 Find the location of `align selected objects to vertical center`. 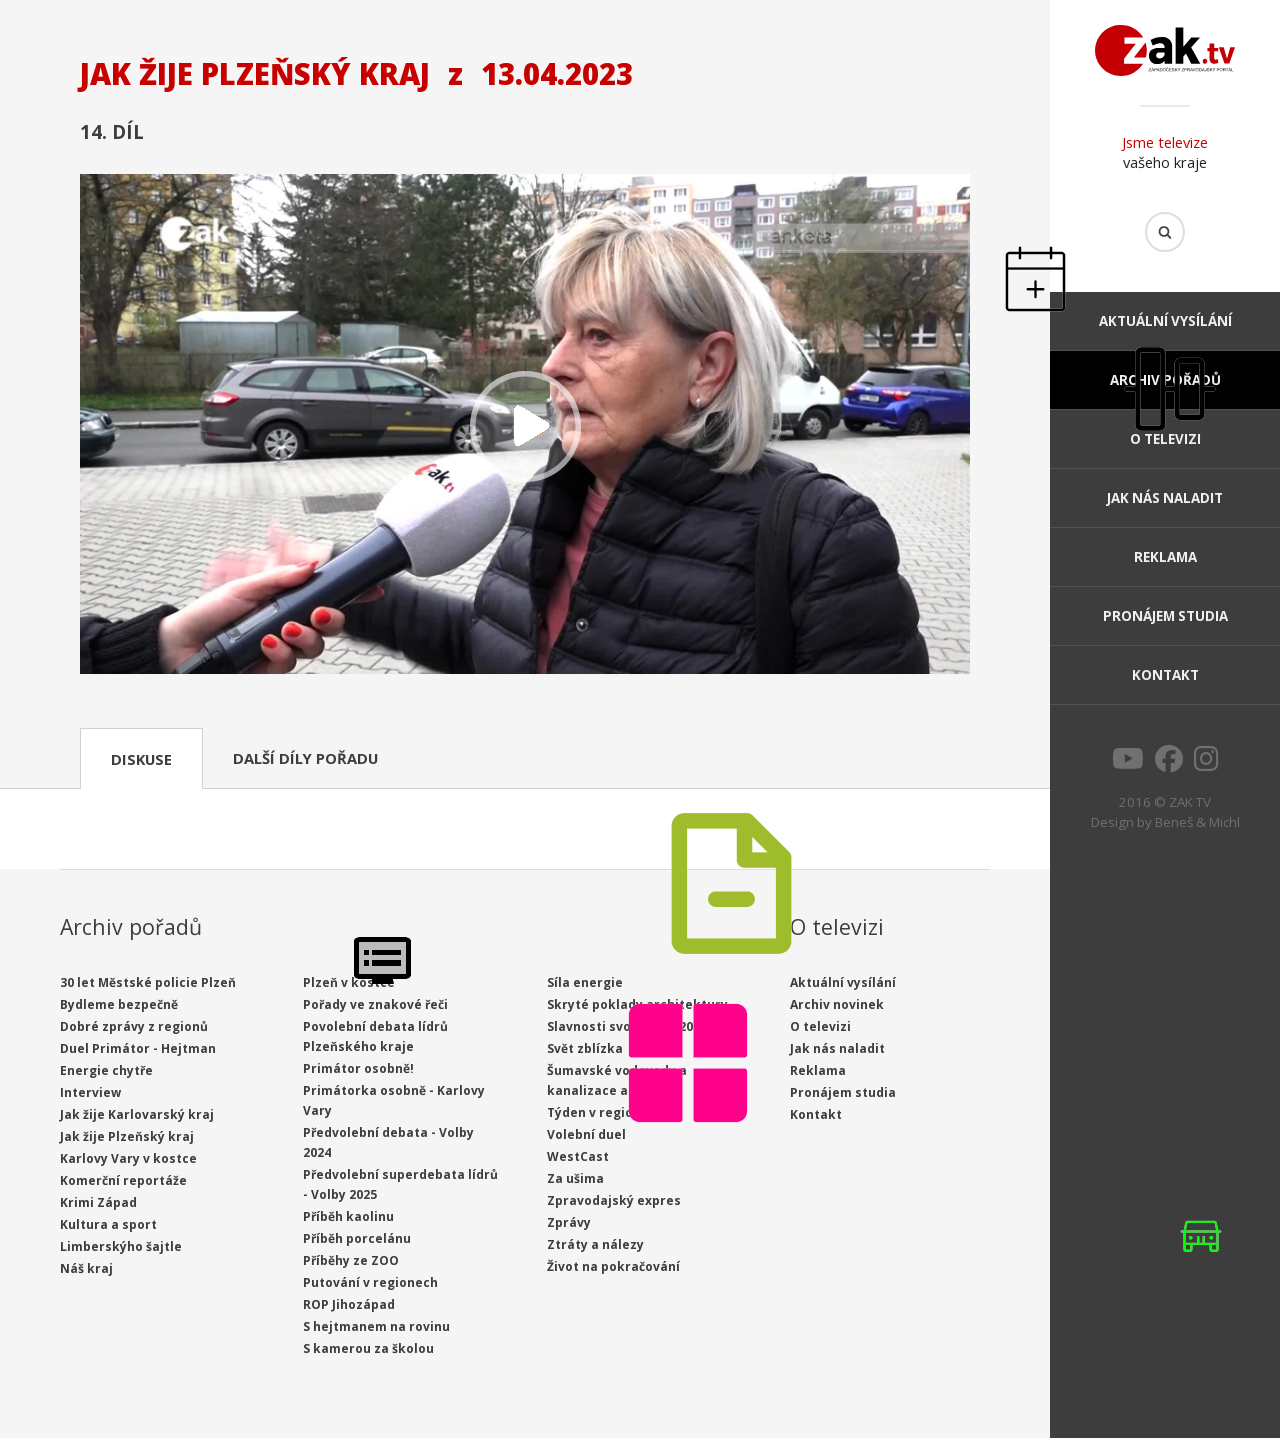

align selected objects to vertical center is located at coordinates (1170, 389).